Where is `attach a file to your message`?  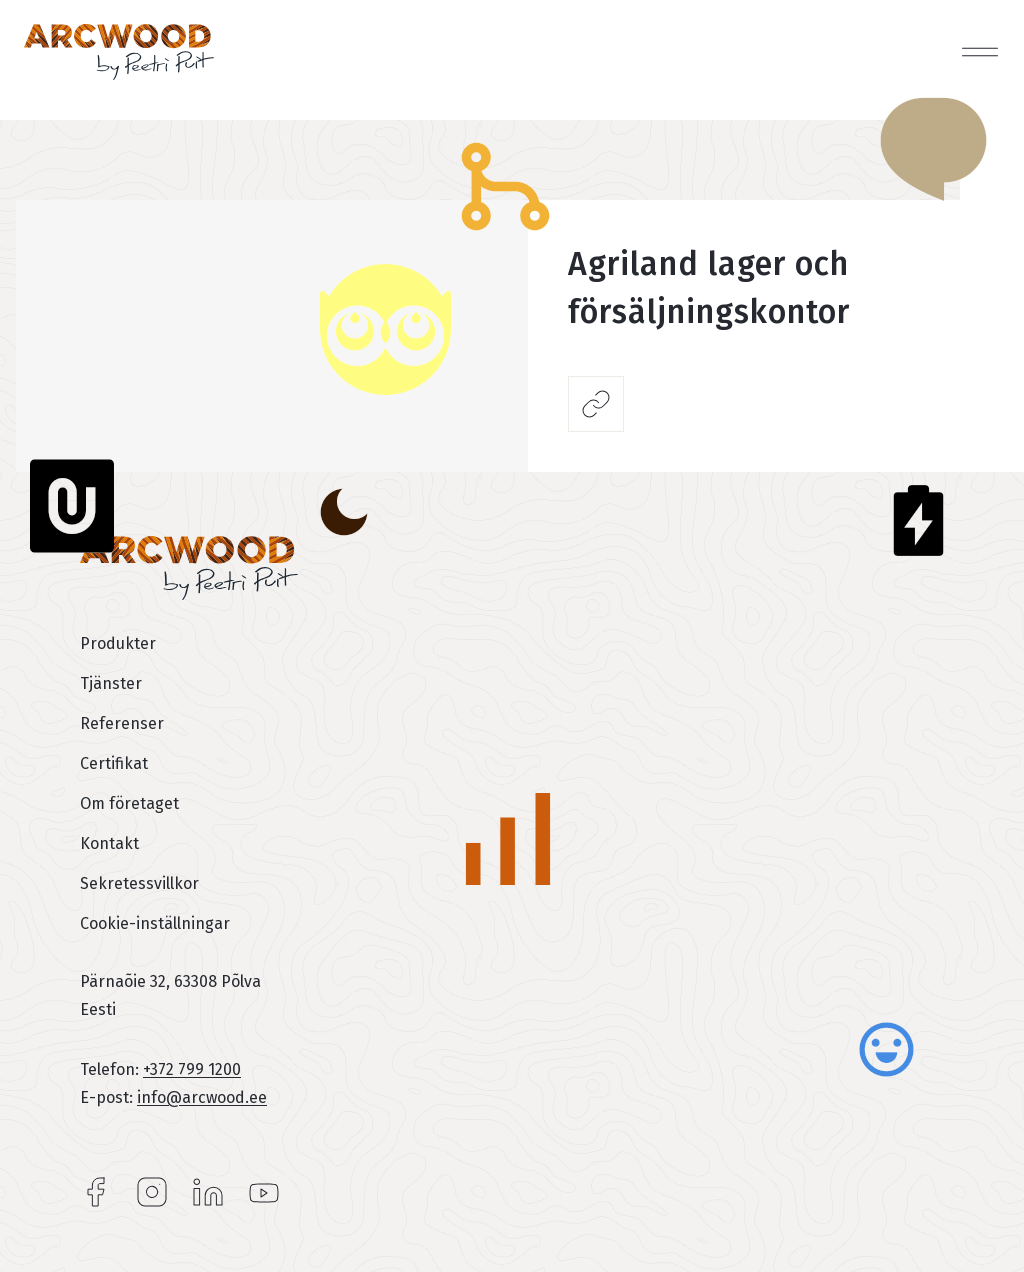 attach a file to your message is located at coordinates (72, 506).